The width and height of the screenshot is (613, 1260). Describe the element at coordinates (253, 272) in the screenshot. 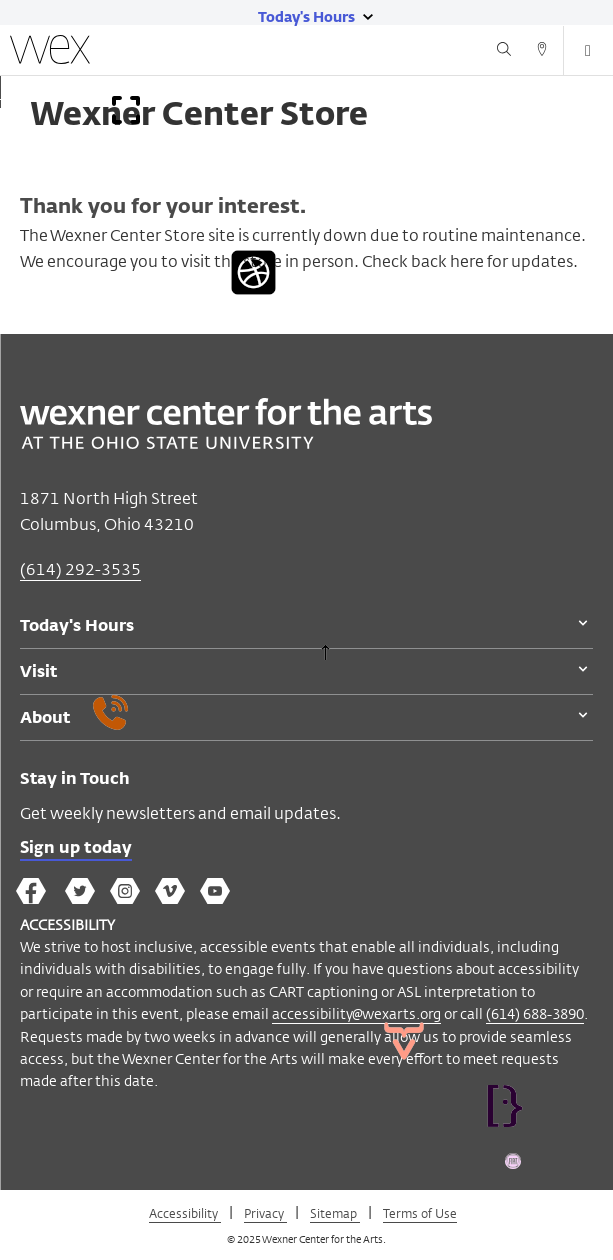

I see `link to dribbble profile` at that location.